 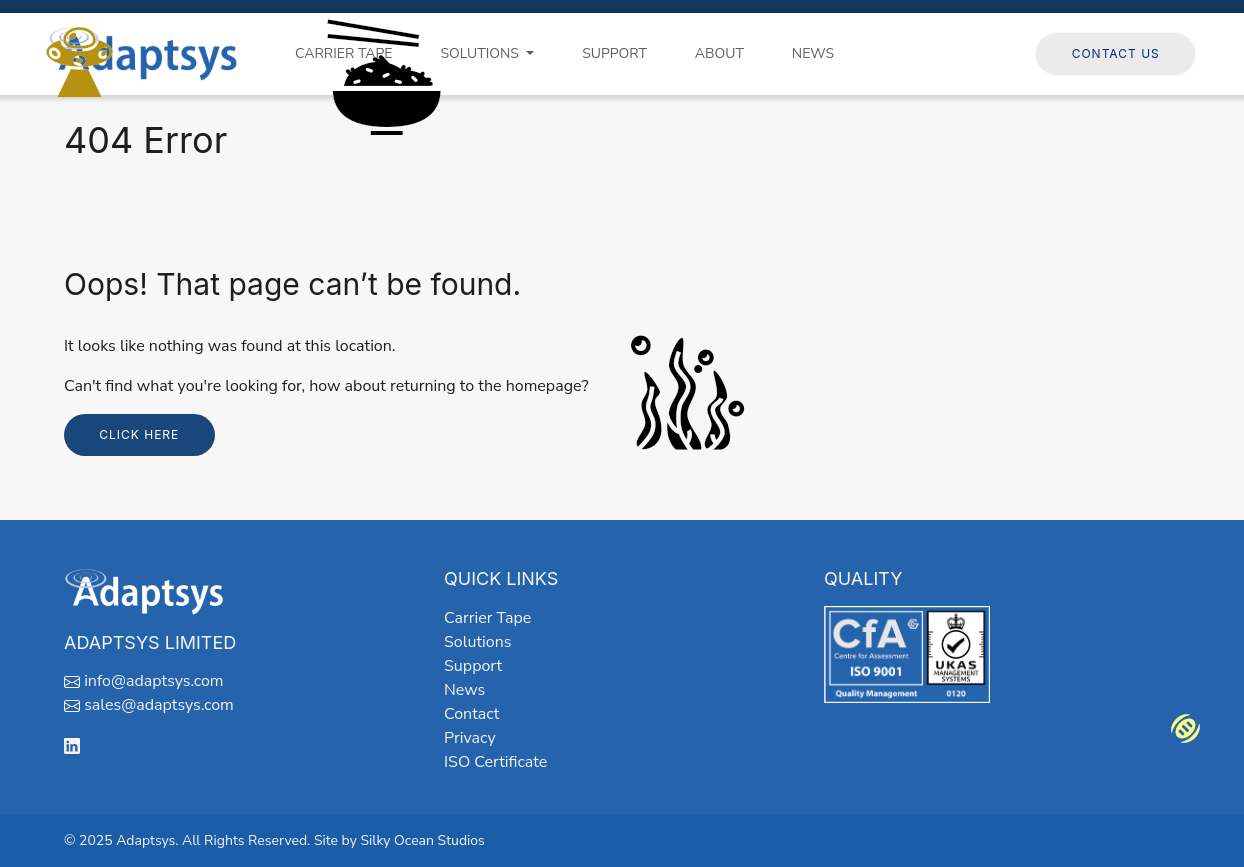 What do you see at coordinates (1185, 728) in the screenshot?
I see `abstract logo or brand identity element` at bounding box center [1185, 728].